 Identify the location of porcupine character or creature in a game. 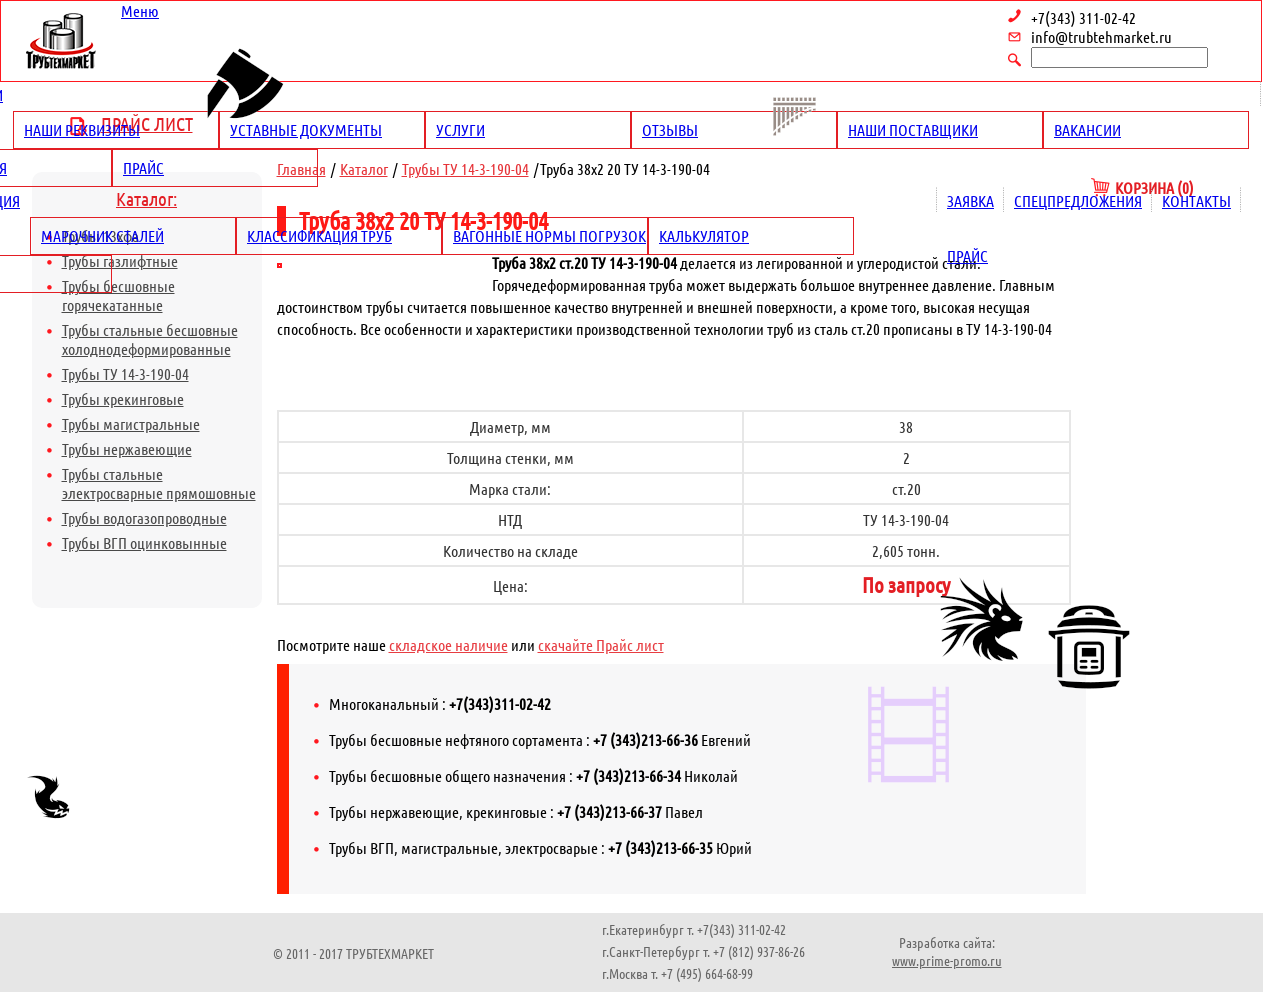
(982, 620).